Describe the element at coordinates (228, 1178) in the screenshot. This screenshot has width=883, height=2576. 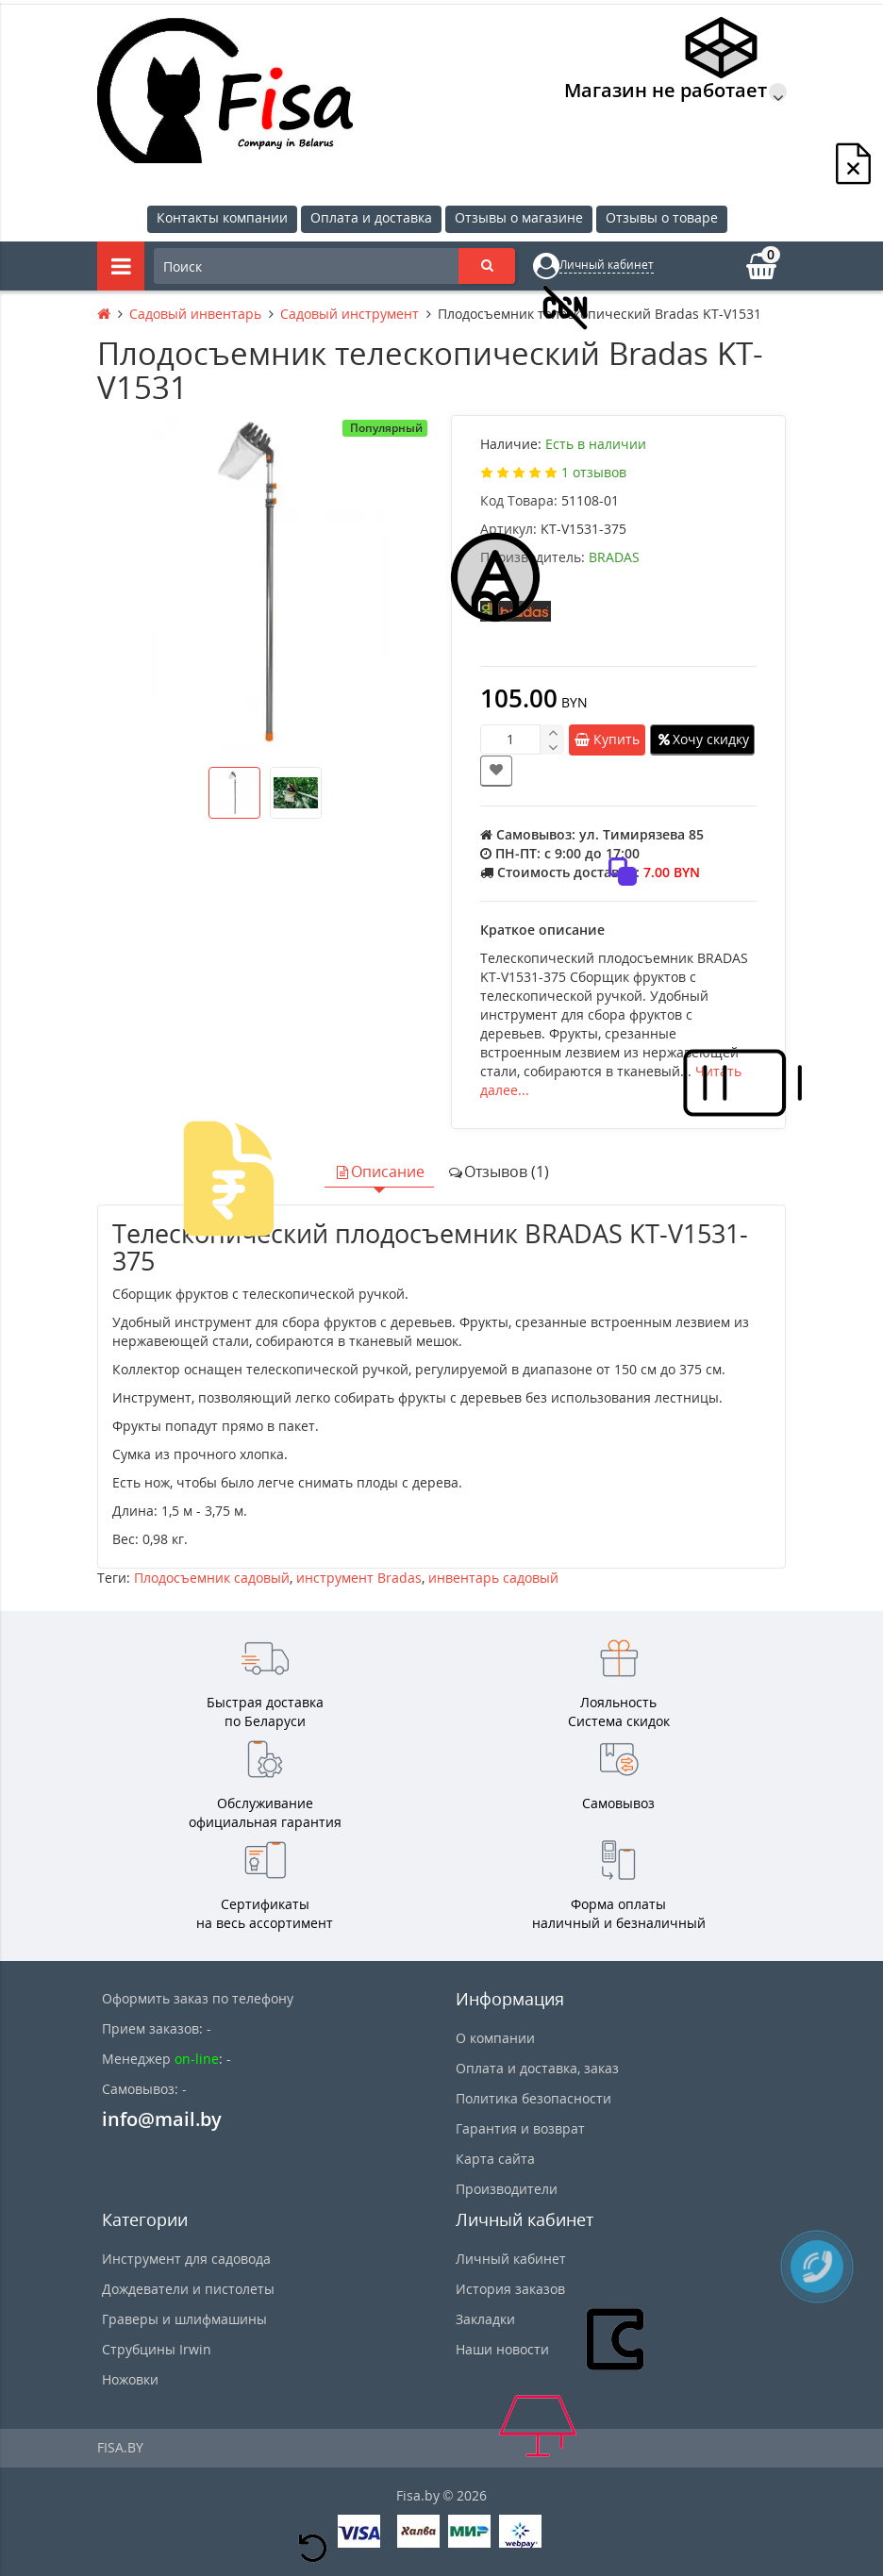
I see `view invoice or billing document in rupees` at that location.